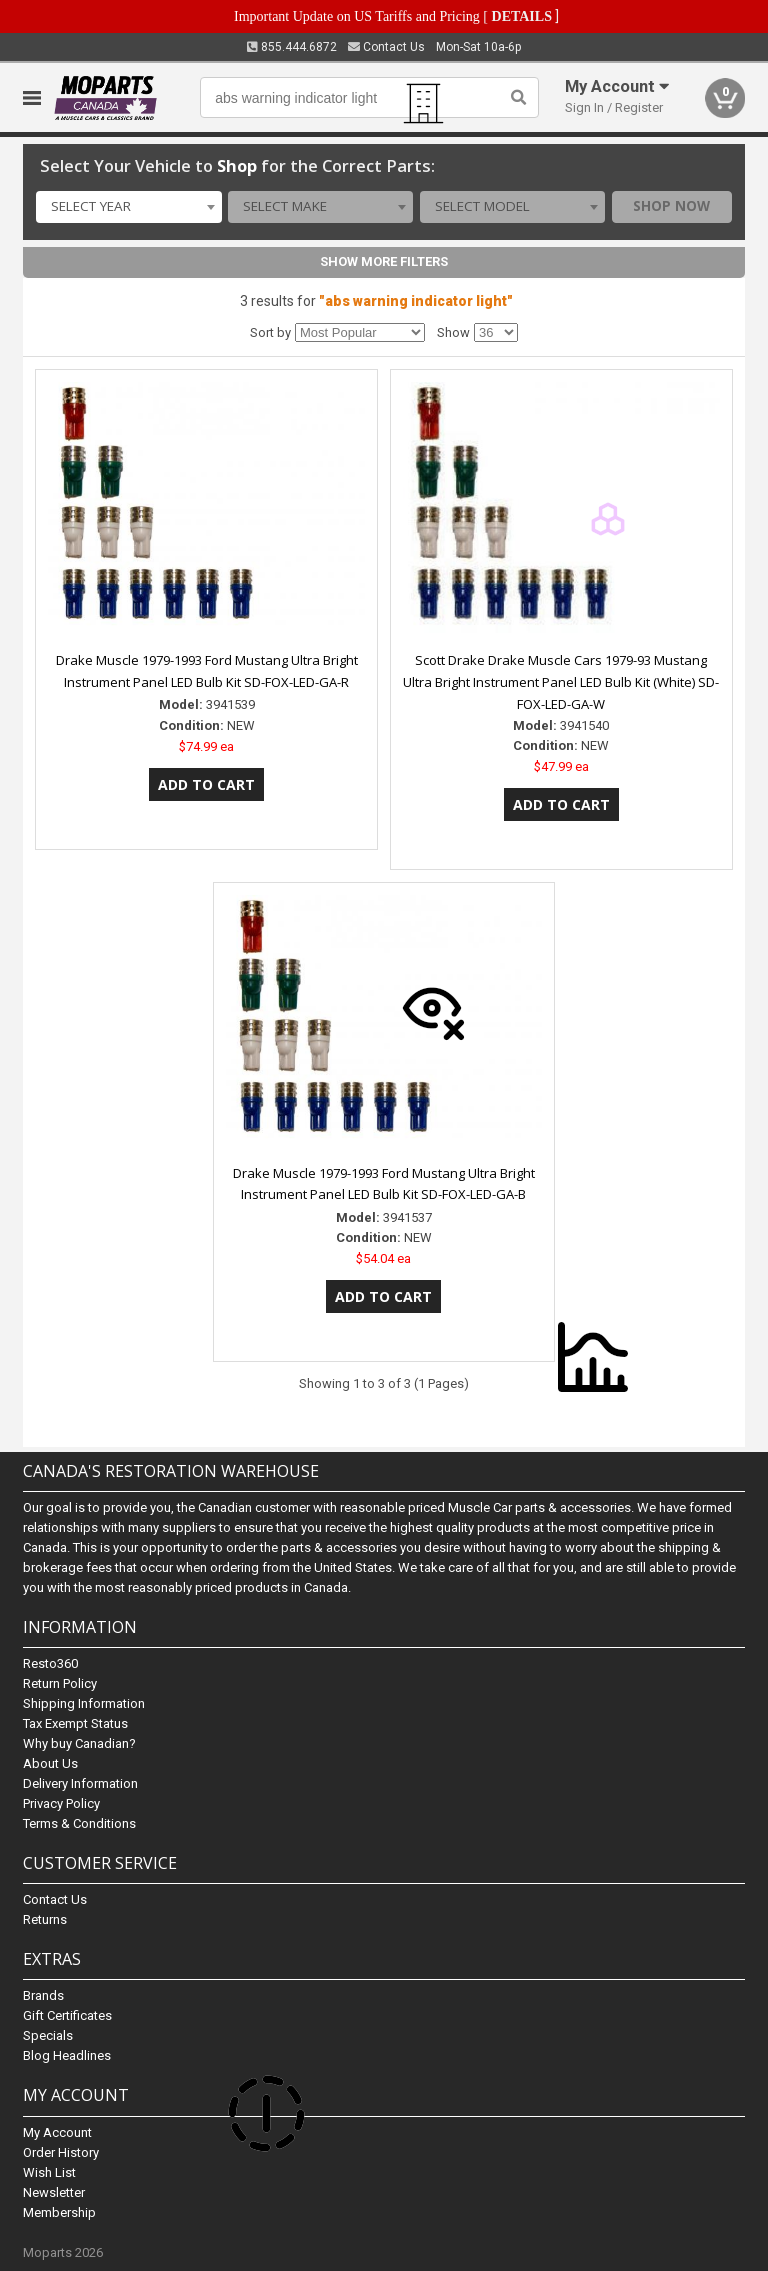  I want to click on view company or business information, so click(423, 103).